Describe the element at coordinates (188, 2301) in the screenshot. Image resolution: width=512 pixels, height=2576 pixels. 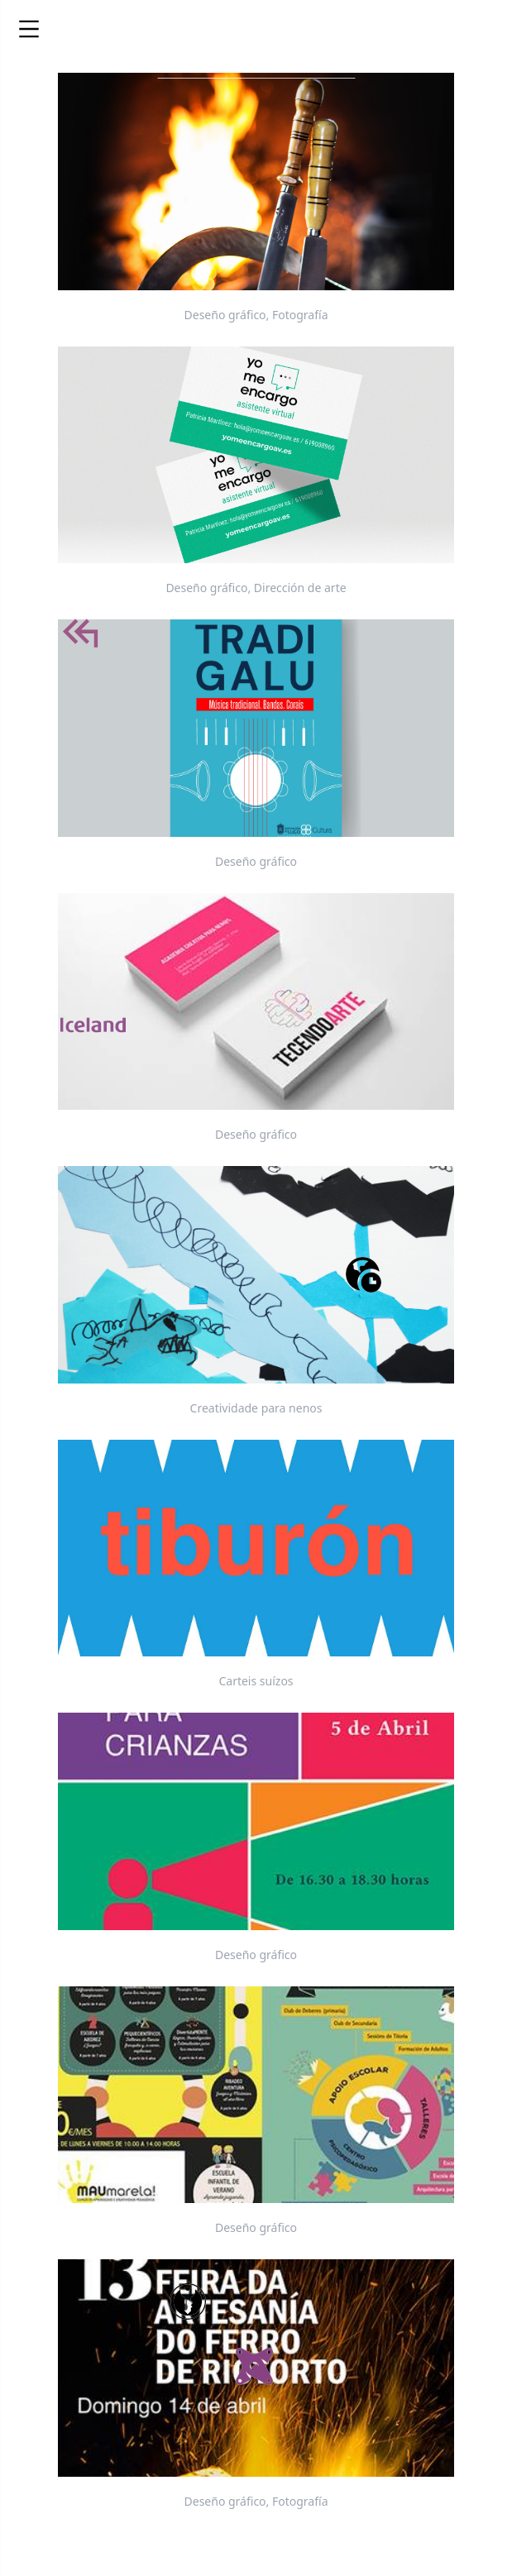
I see `open keepassxc password manager` at that location.